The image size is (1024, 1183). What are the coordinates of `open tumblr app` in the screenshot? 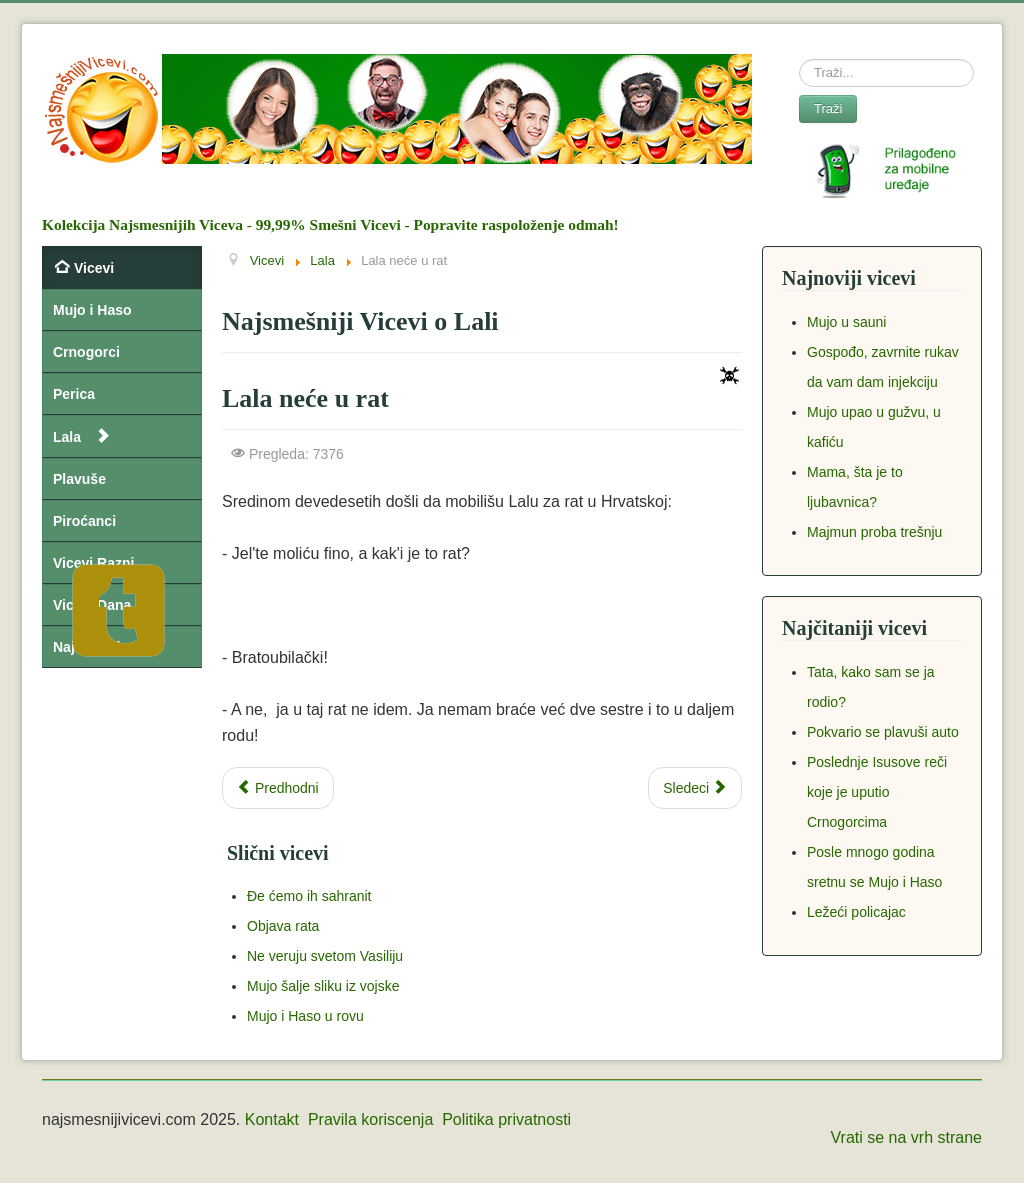 It's located at (118, 610).